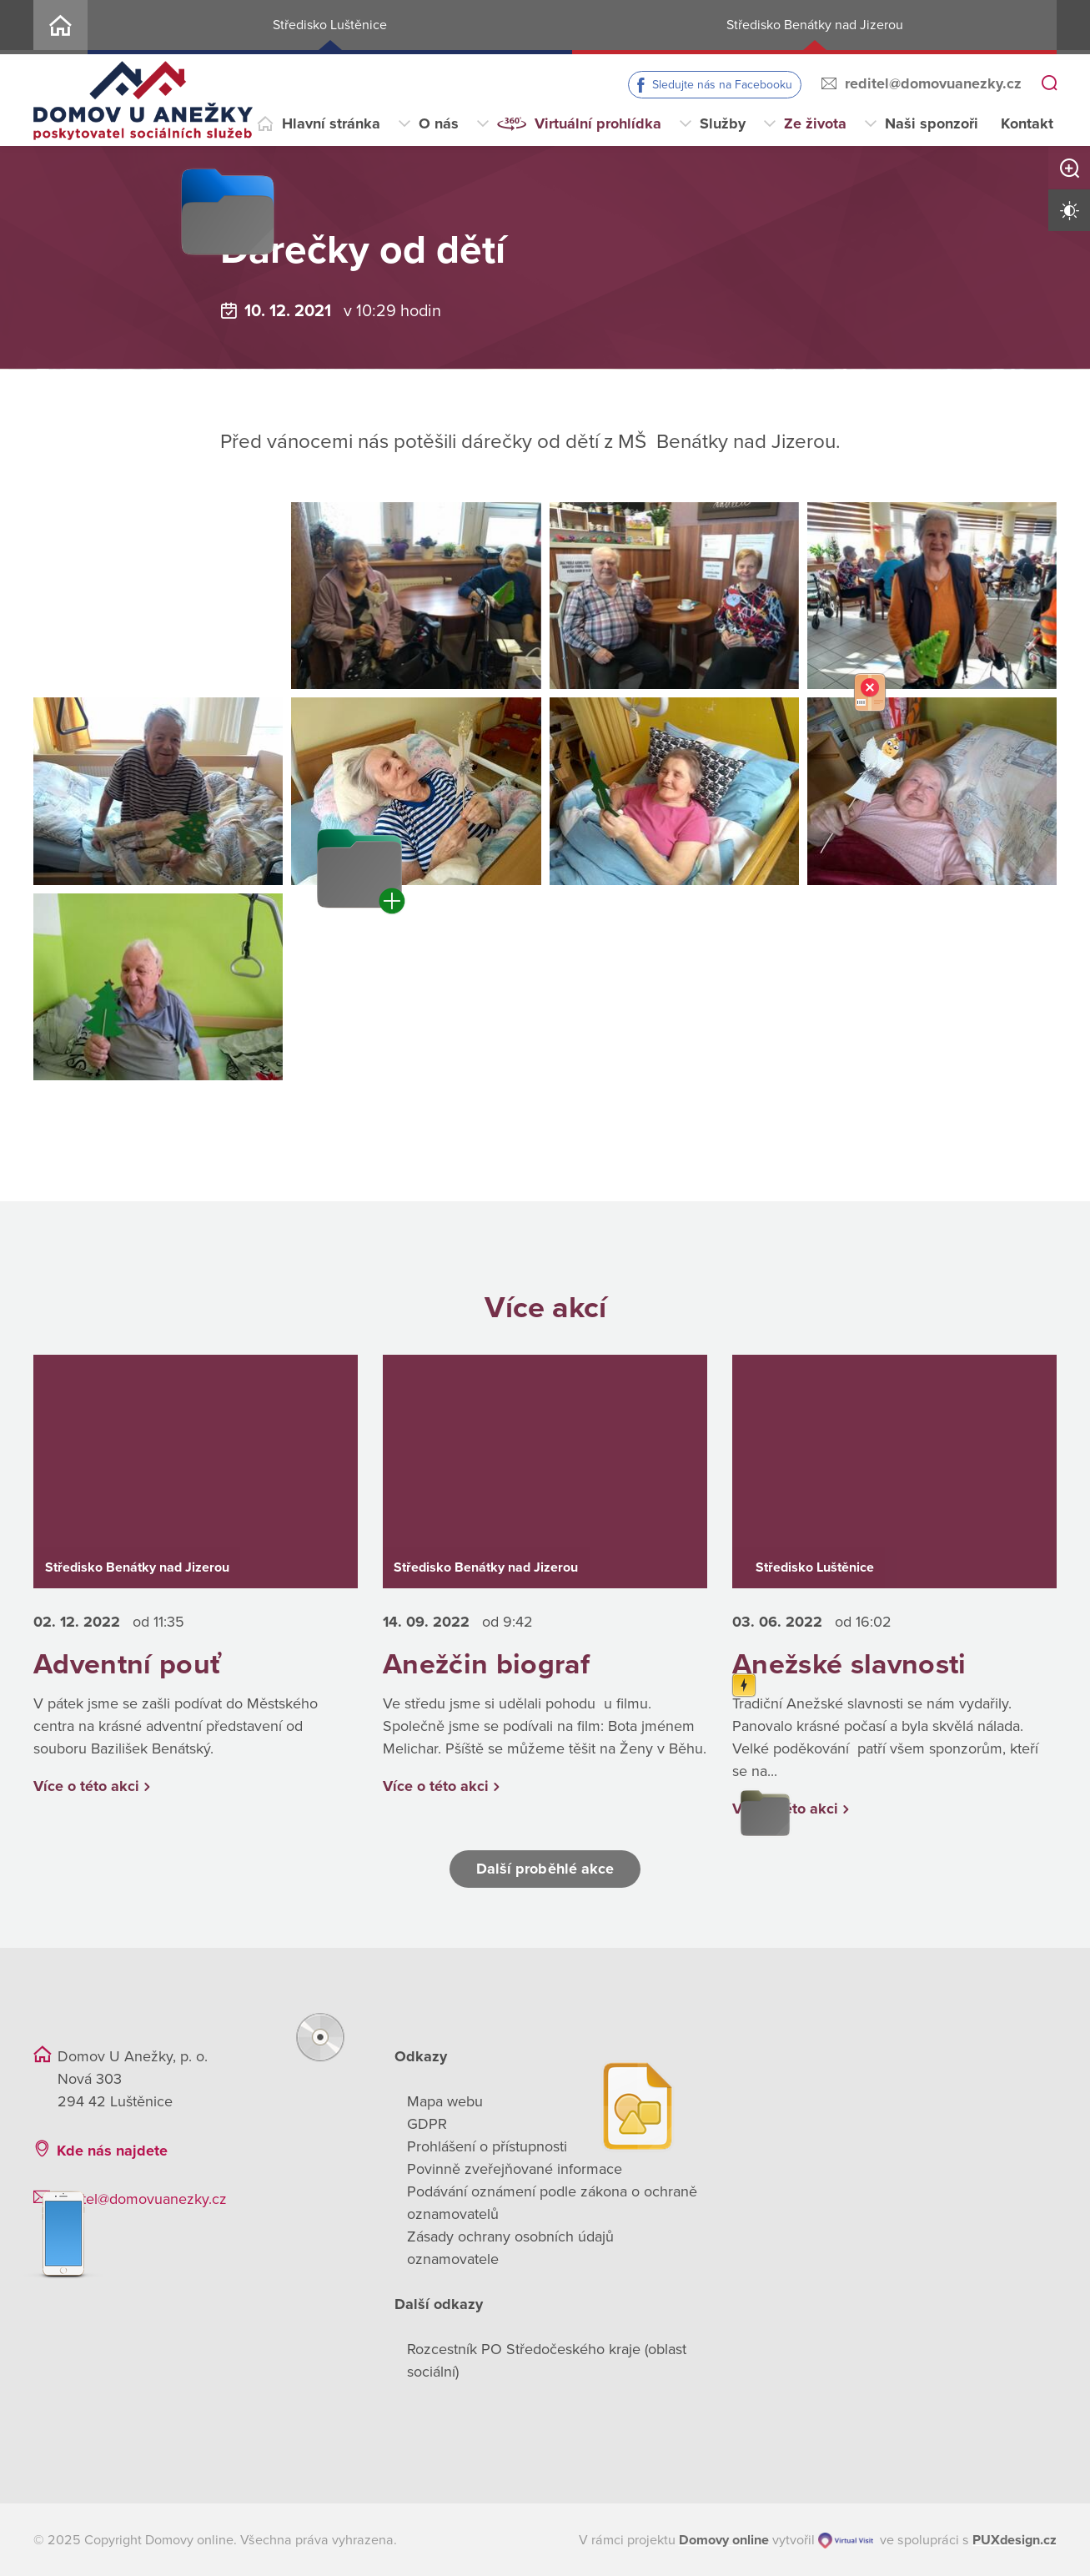  I want to click on unmount or eject a CD/DVD writer drive, so click(320, 2037).